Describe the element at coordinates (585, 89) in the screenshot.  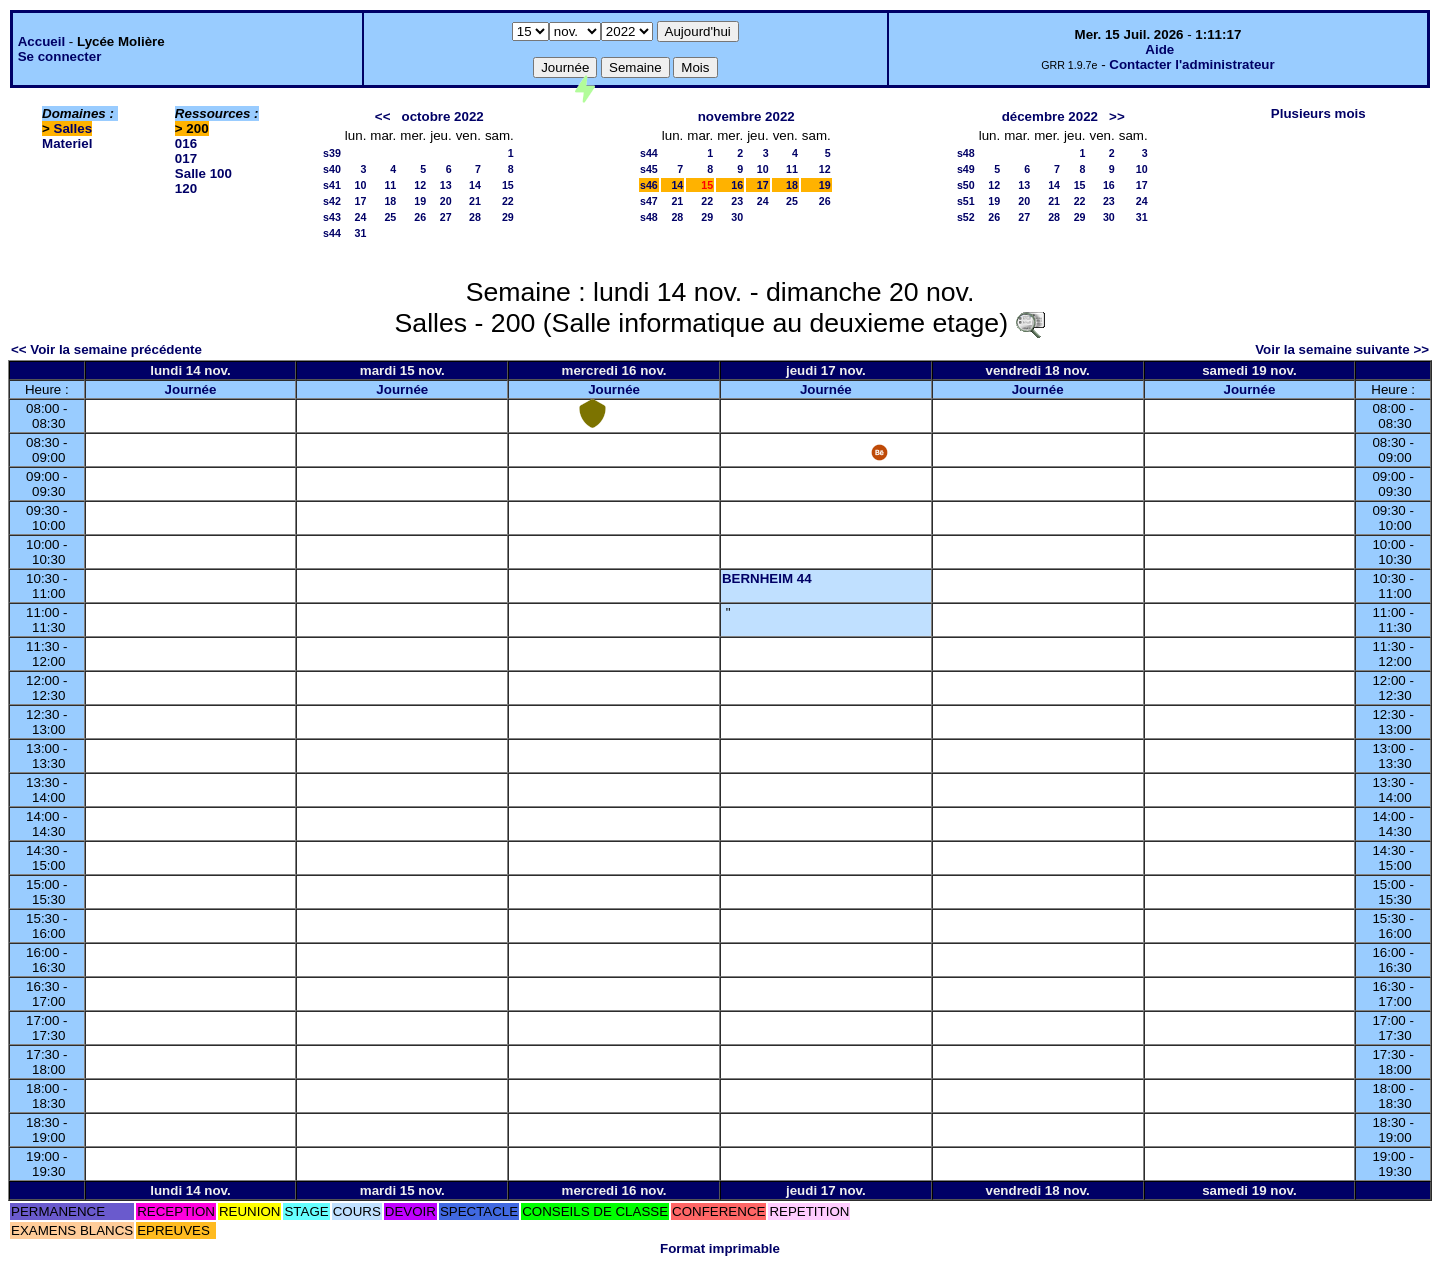
I see `enable flash for camera` at that location.